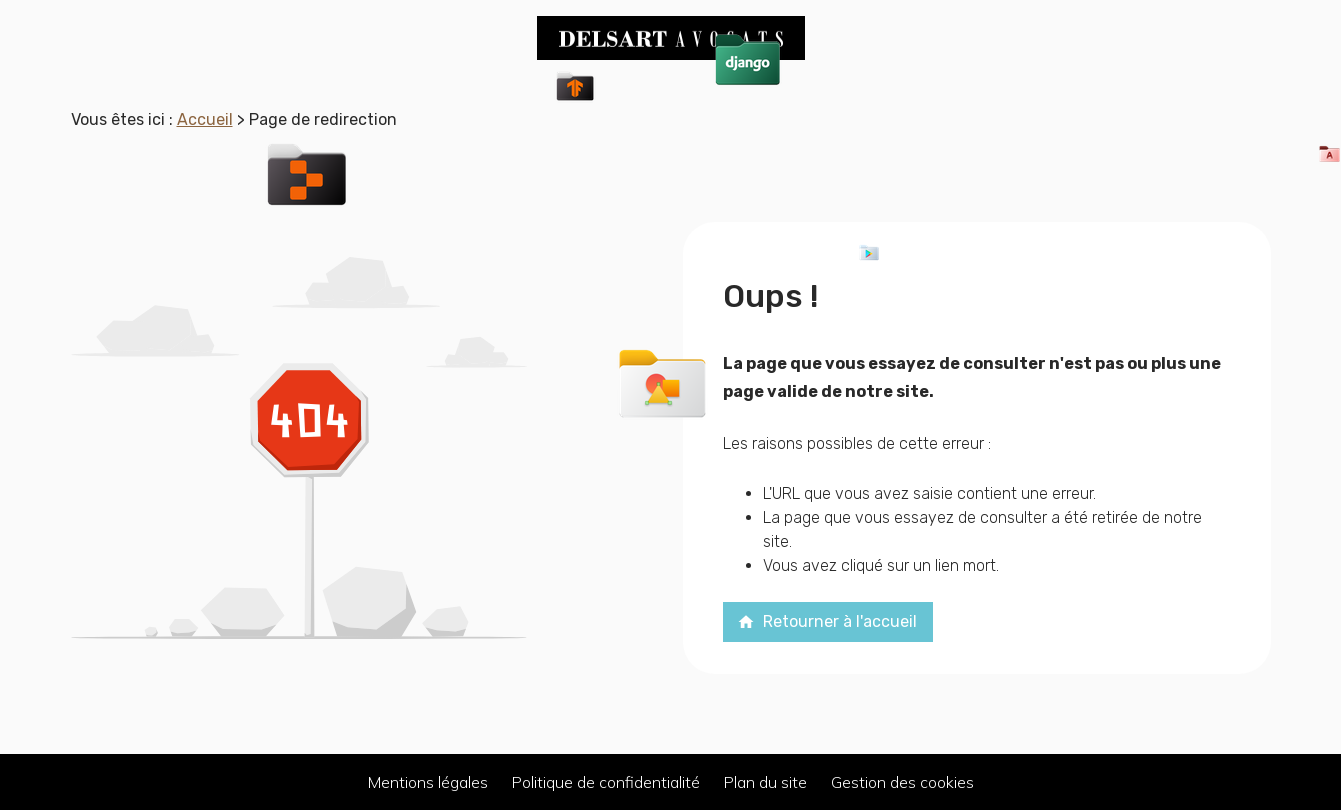  Describe the element at coordinates (575, 87) in the screenshot. I see `open tensorflow project folder` at that location.